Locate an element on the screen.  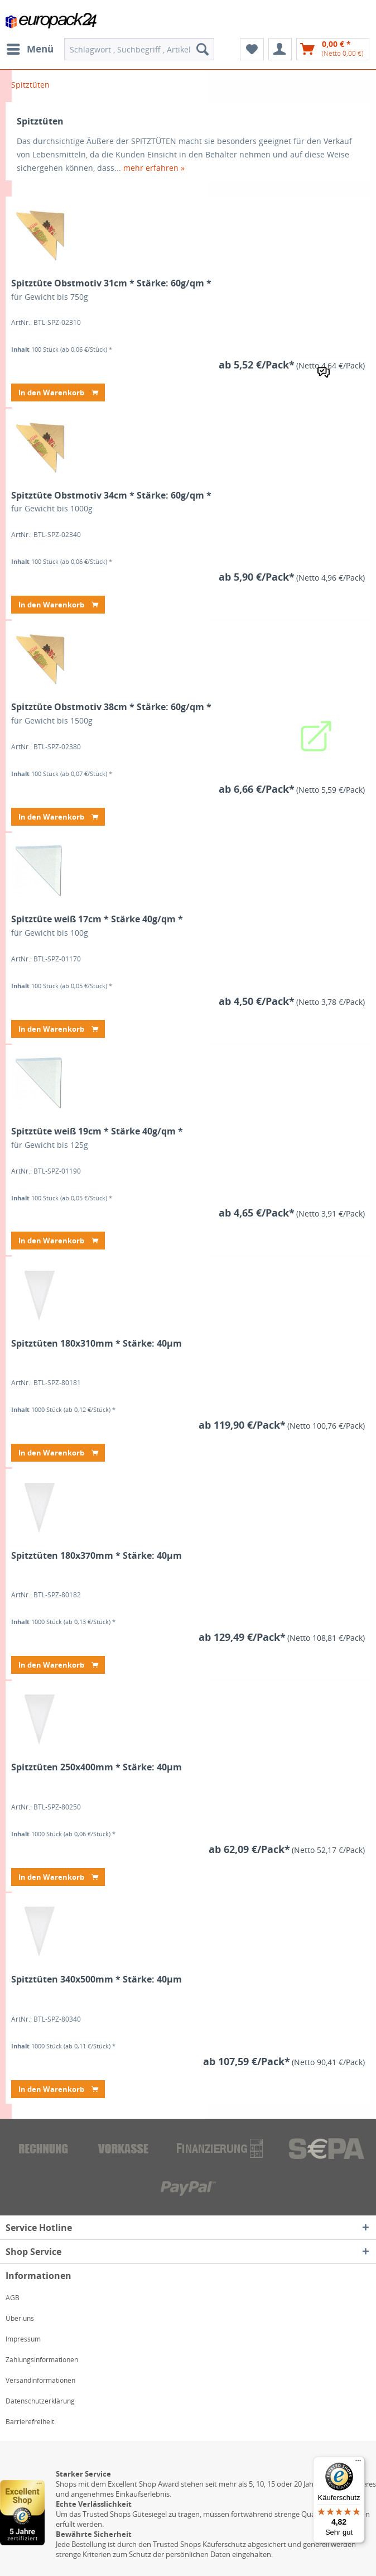
indicates a discussion thread has been closed is located at coordinates (324, 372).